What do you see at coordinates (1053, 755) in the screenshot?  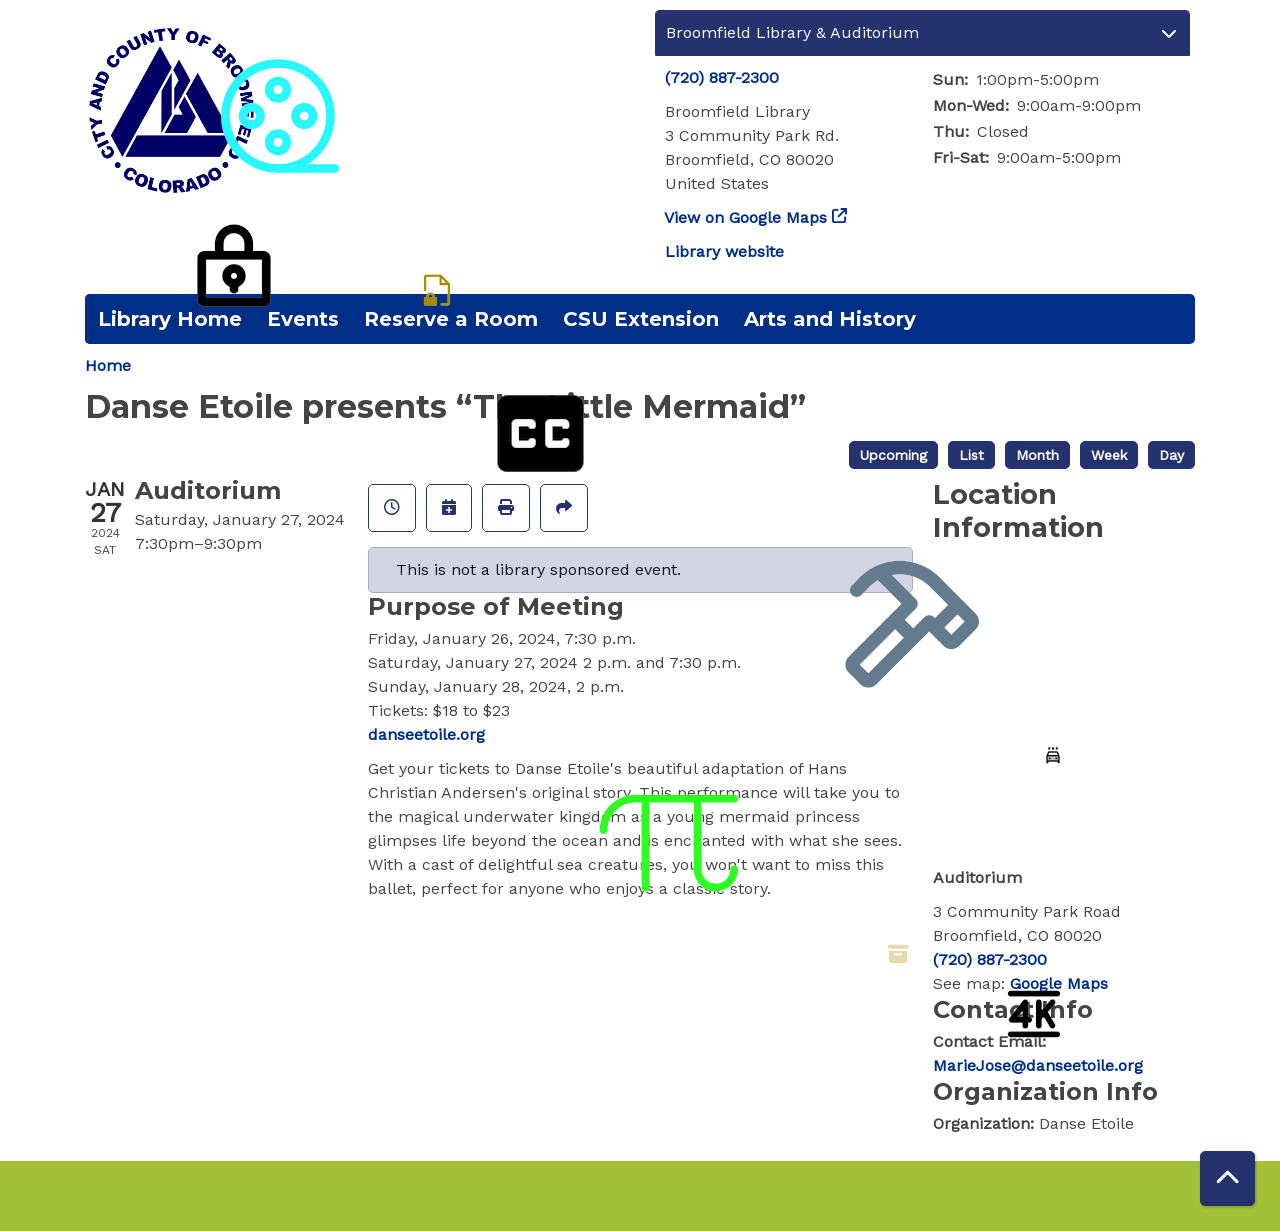 I see `find nearby car wash locations` at bounding box center [1053, 755].